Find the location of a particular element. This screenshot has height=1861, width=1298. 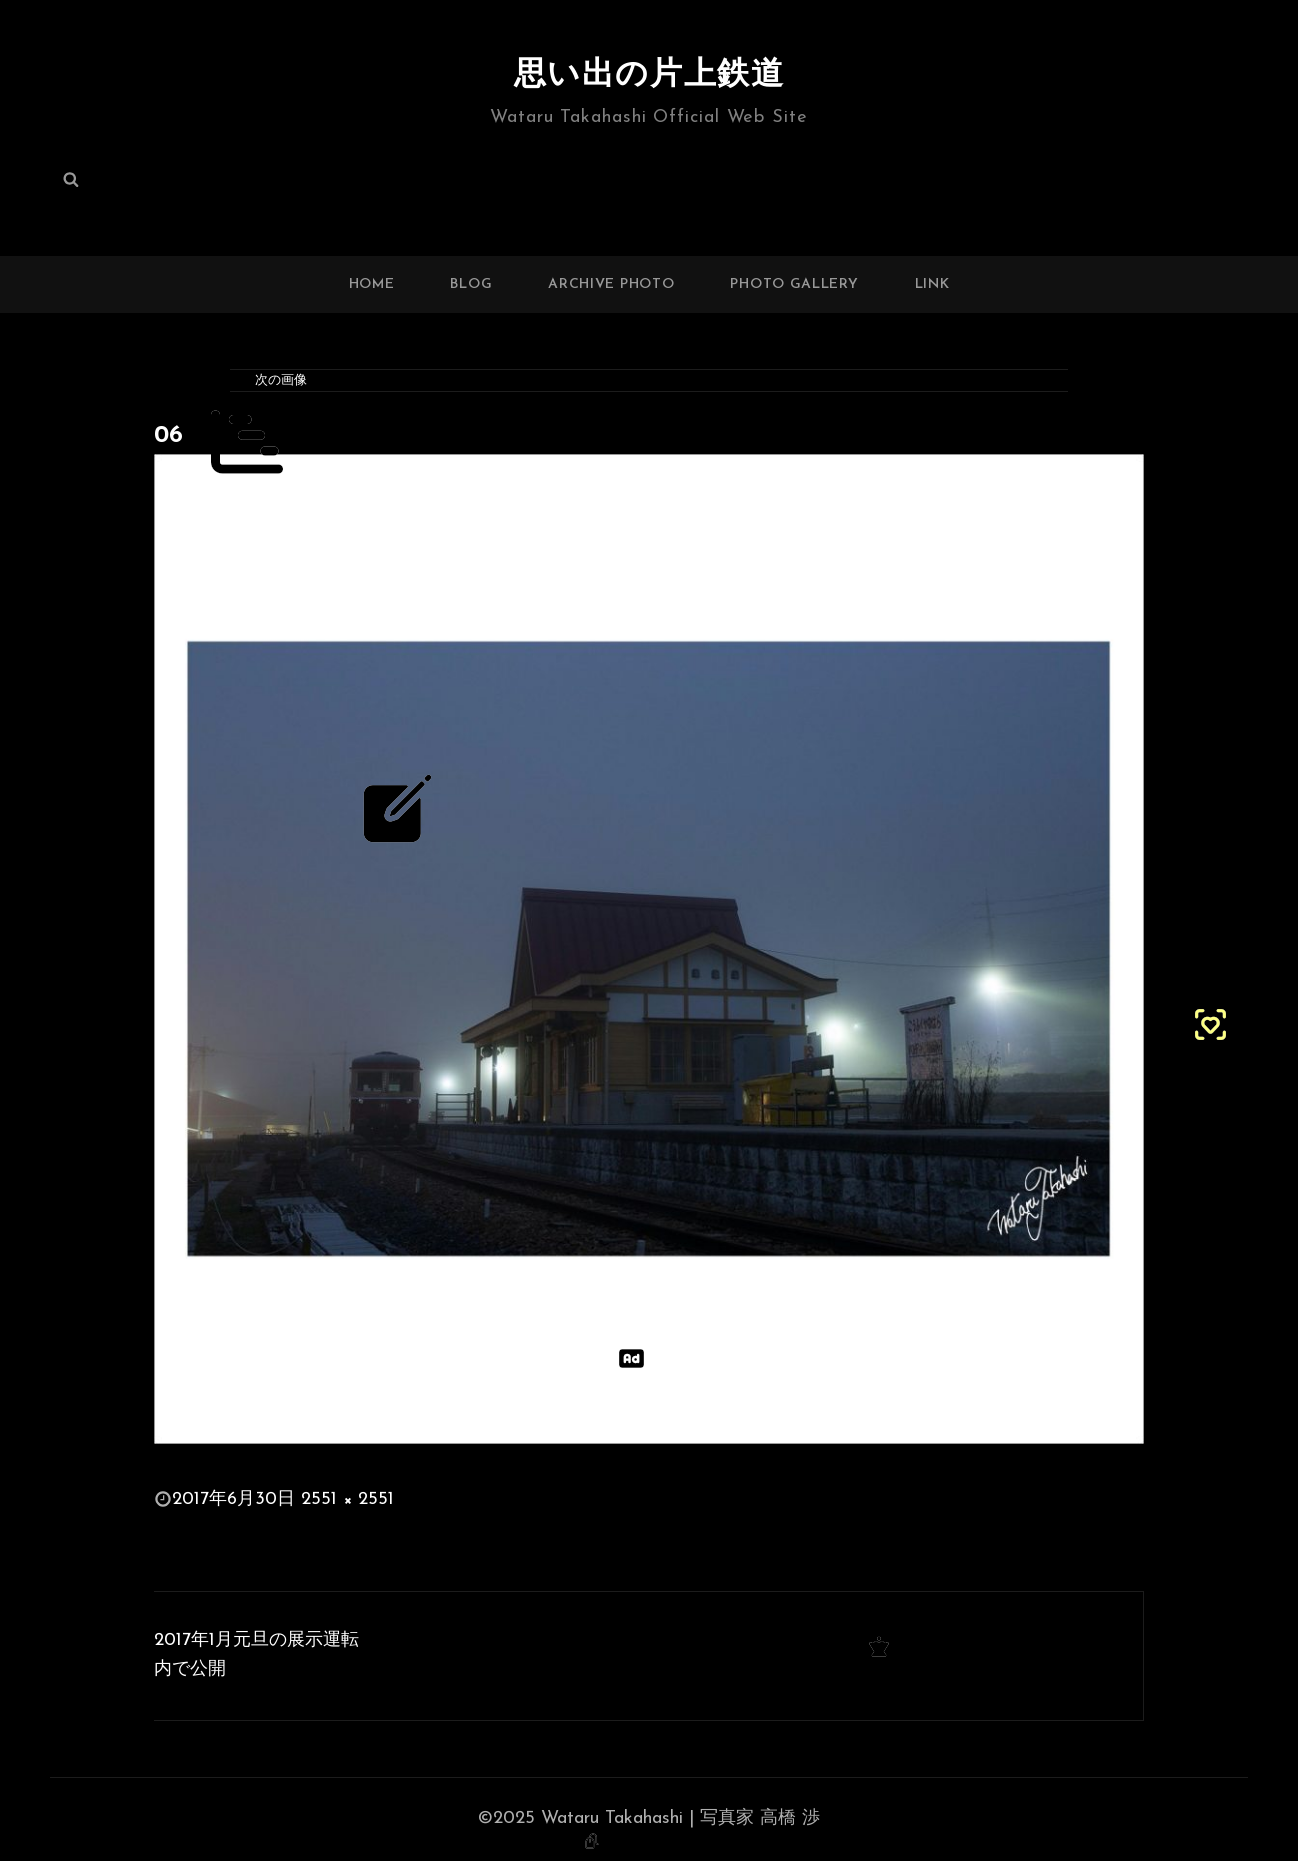

view project timeline or gantt chart is located at coordinates (247, 442).